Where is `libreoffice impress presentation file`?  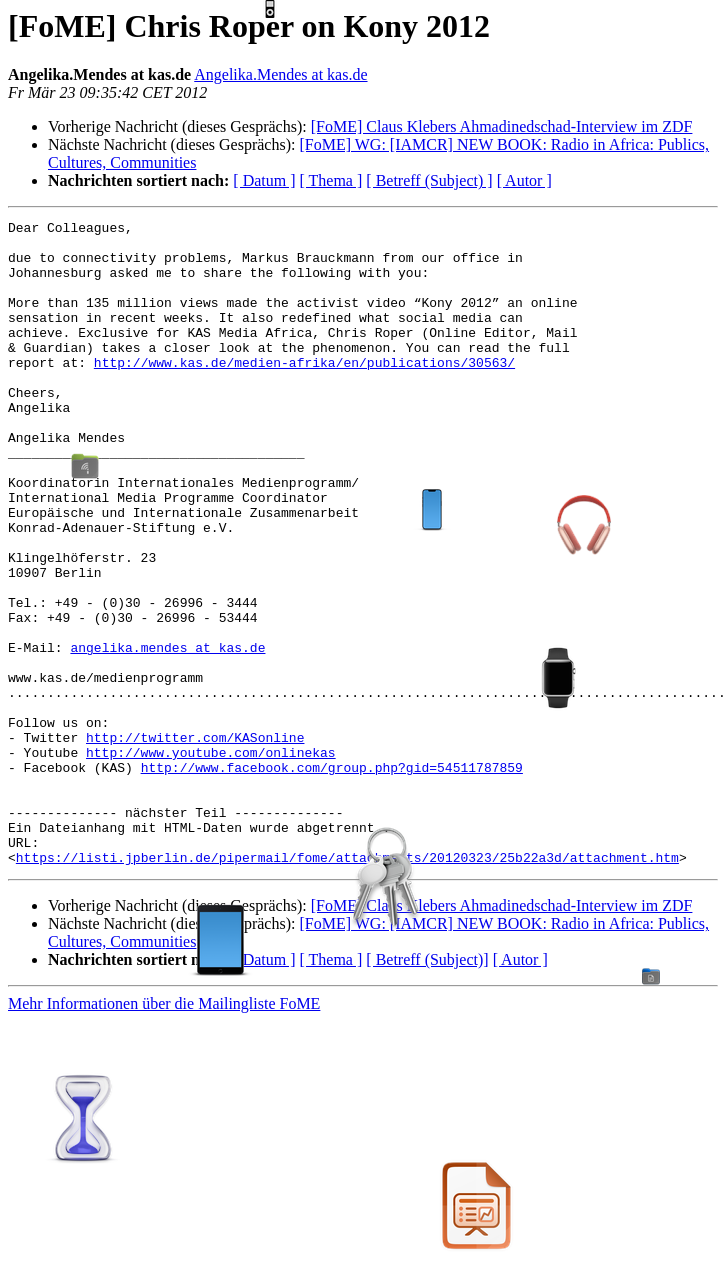 libreoffice impress presentation file is located at coordinates (476, 1205).